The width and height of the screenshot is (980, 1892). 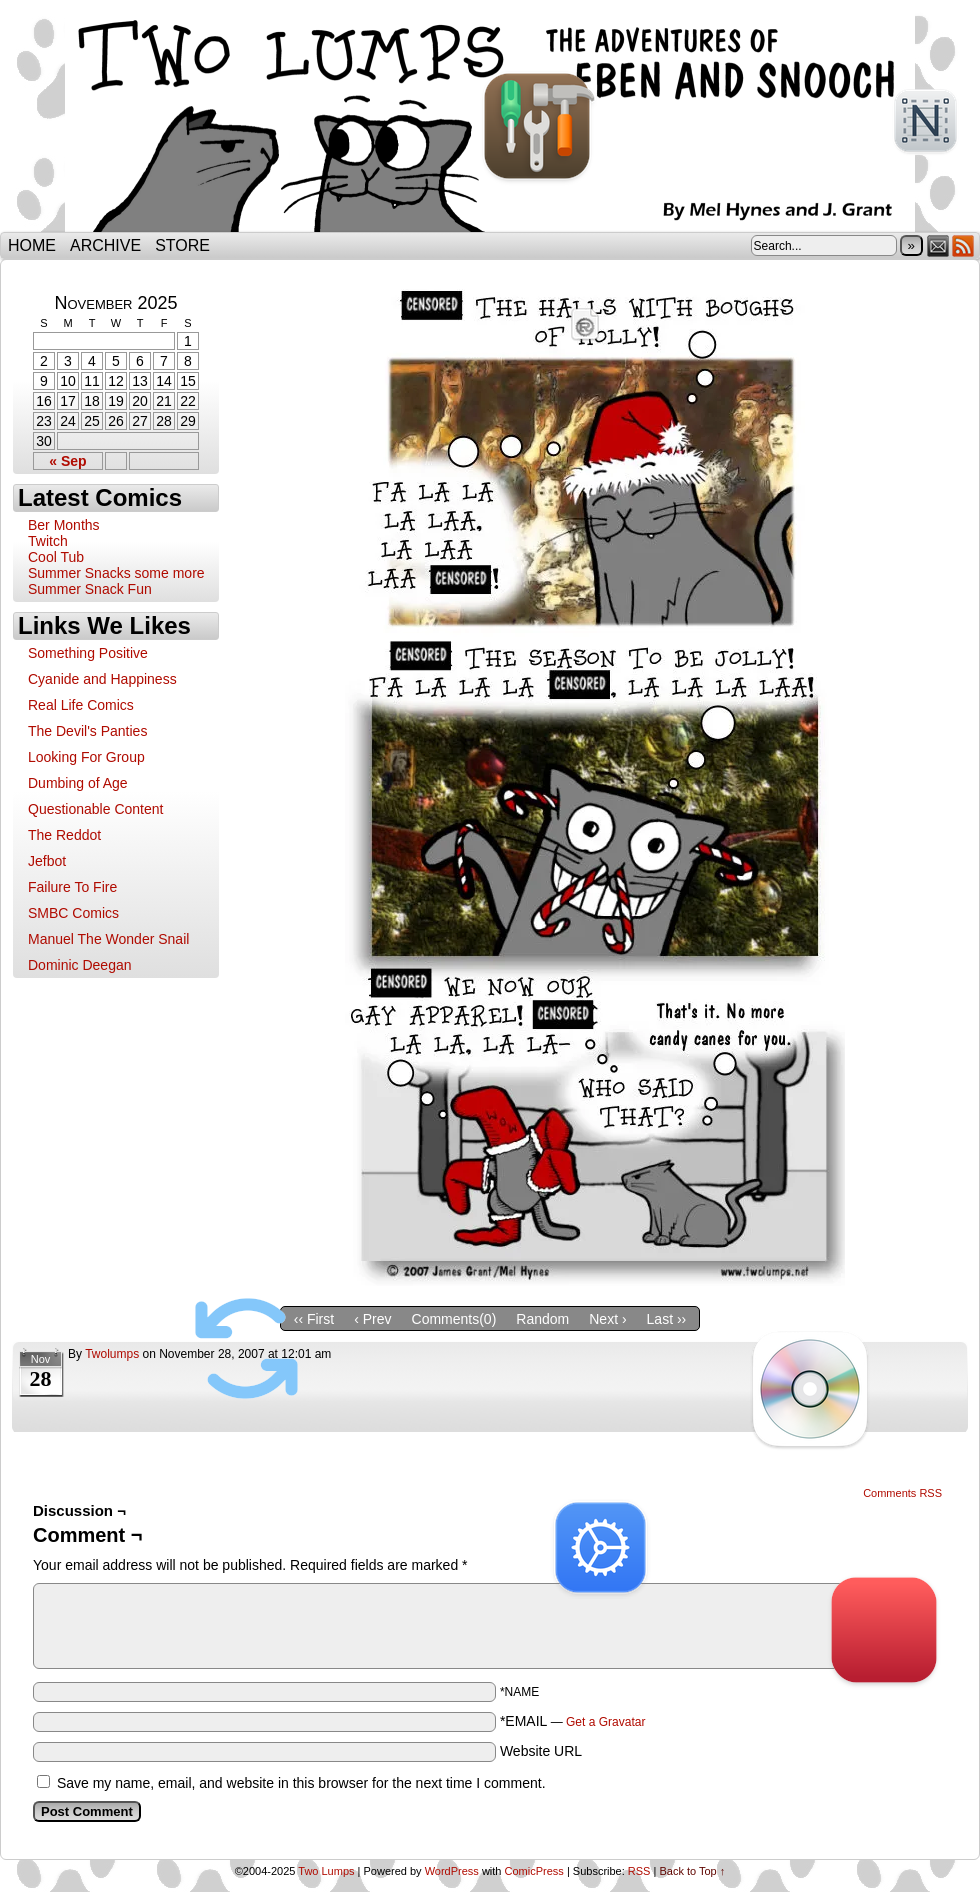 I want to click on access optical disc settings or media, so click(x=810, y=1389).